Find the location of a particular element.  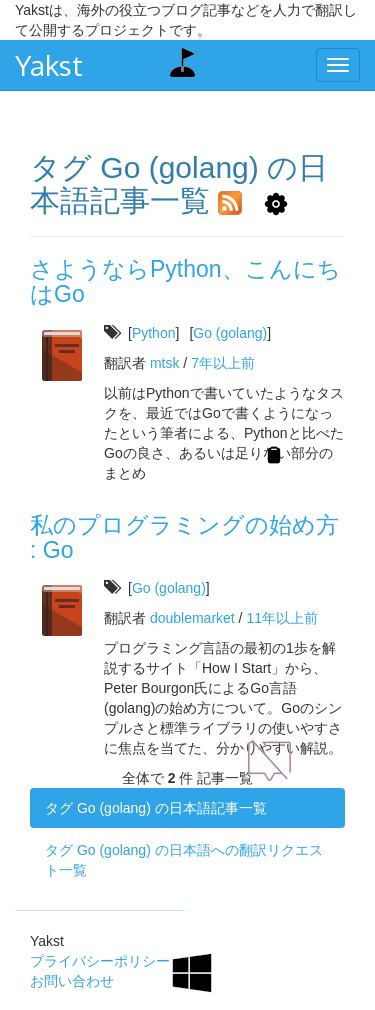

access garden or plant care features is located at coordinates (276, 204).